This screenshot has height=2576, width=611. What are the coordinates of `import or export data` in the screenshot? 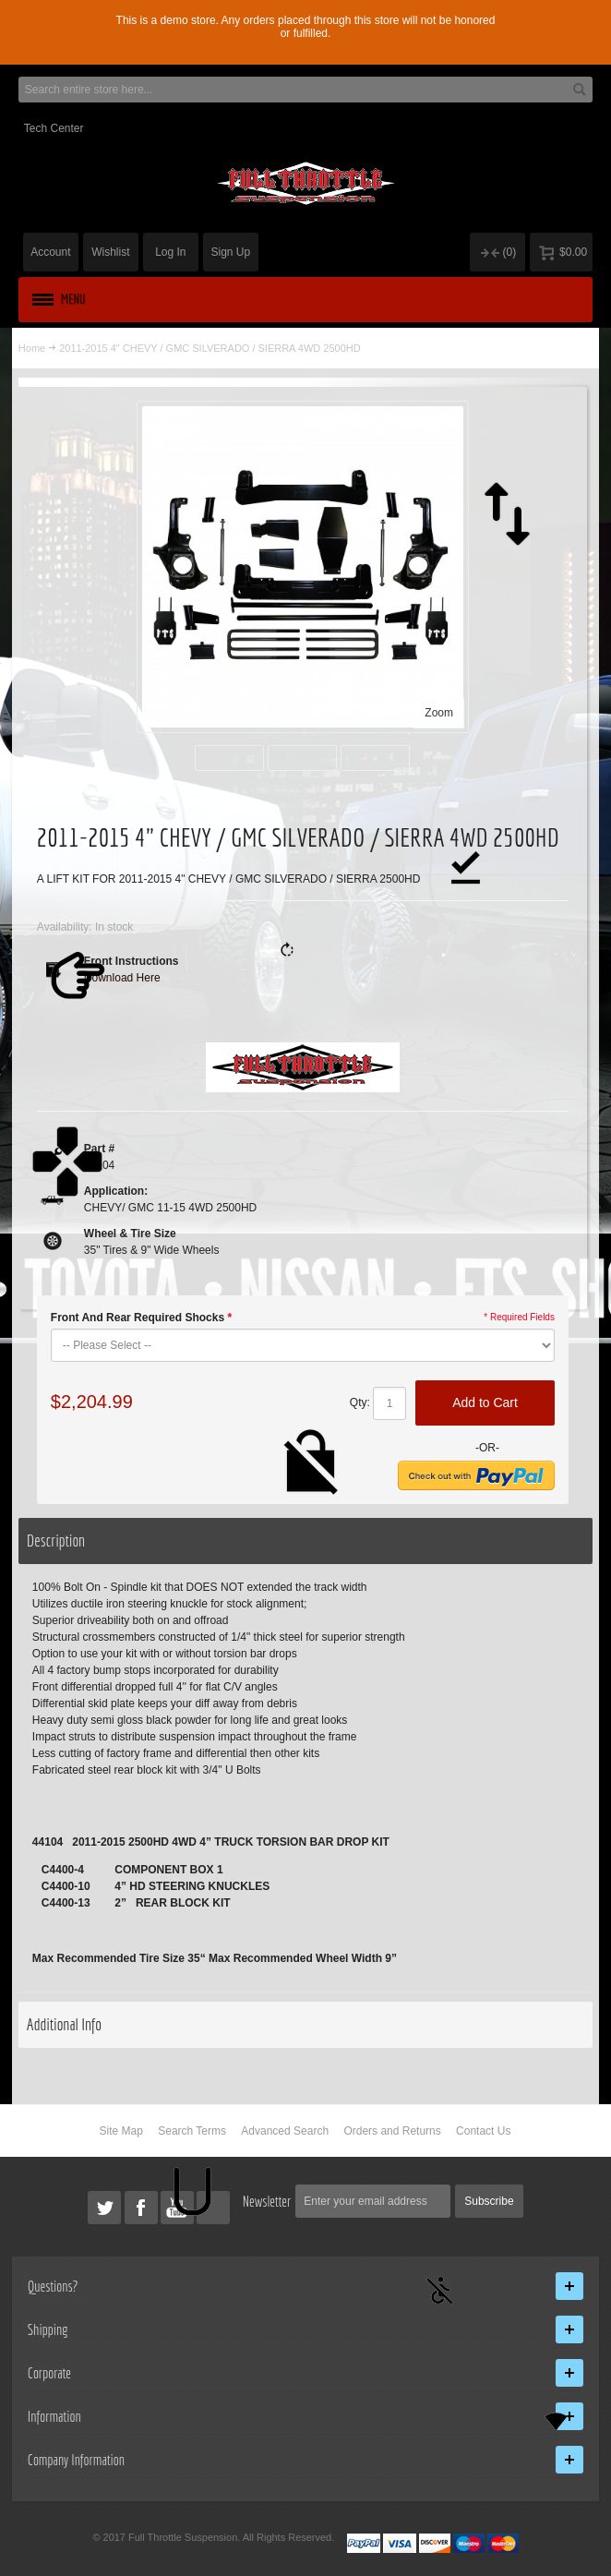 It's located at (507, 513).